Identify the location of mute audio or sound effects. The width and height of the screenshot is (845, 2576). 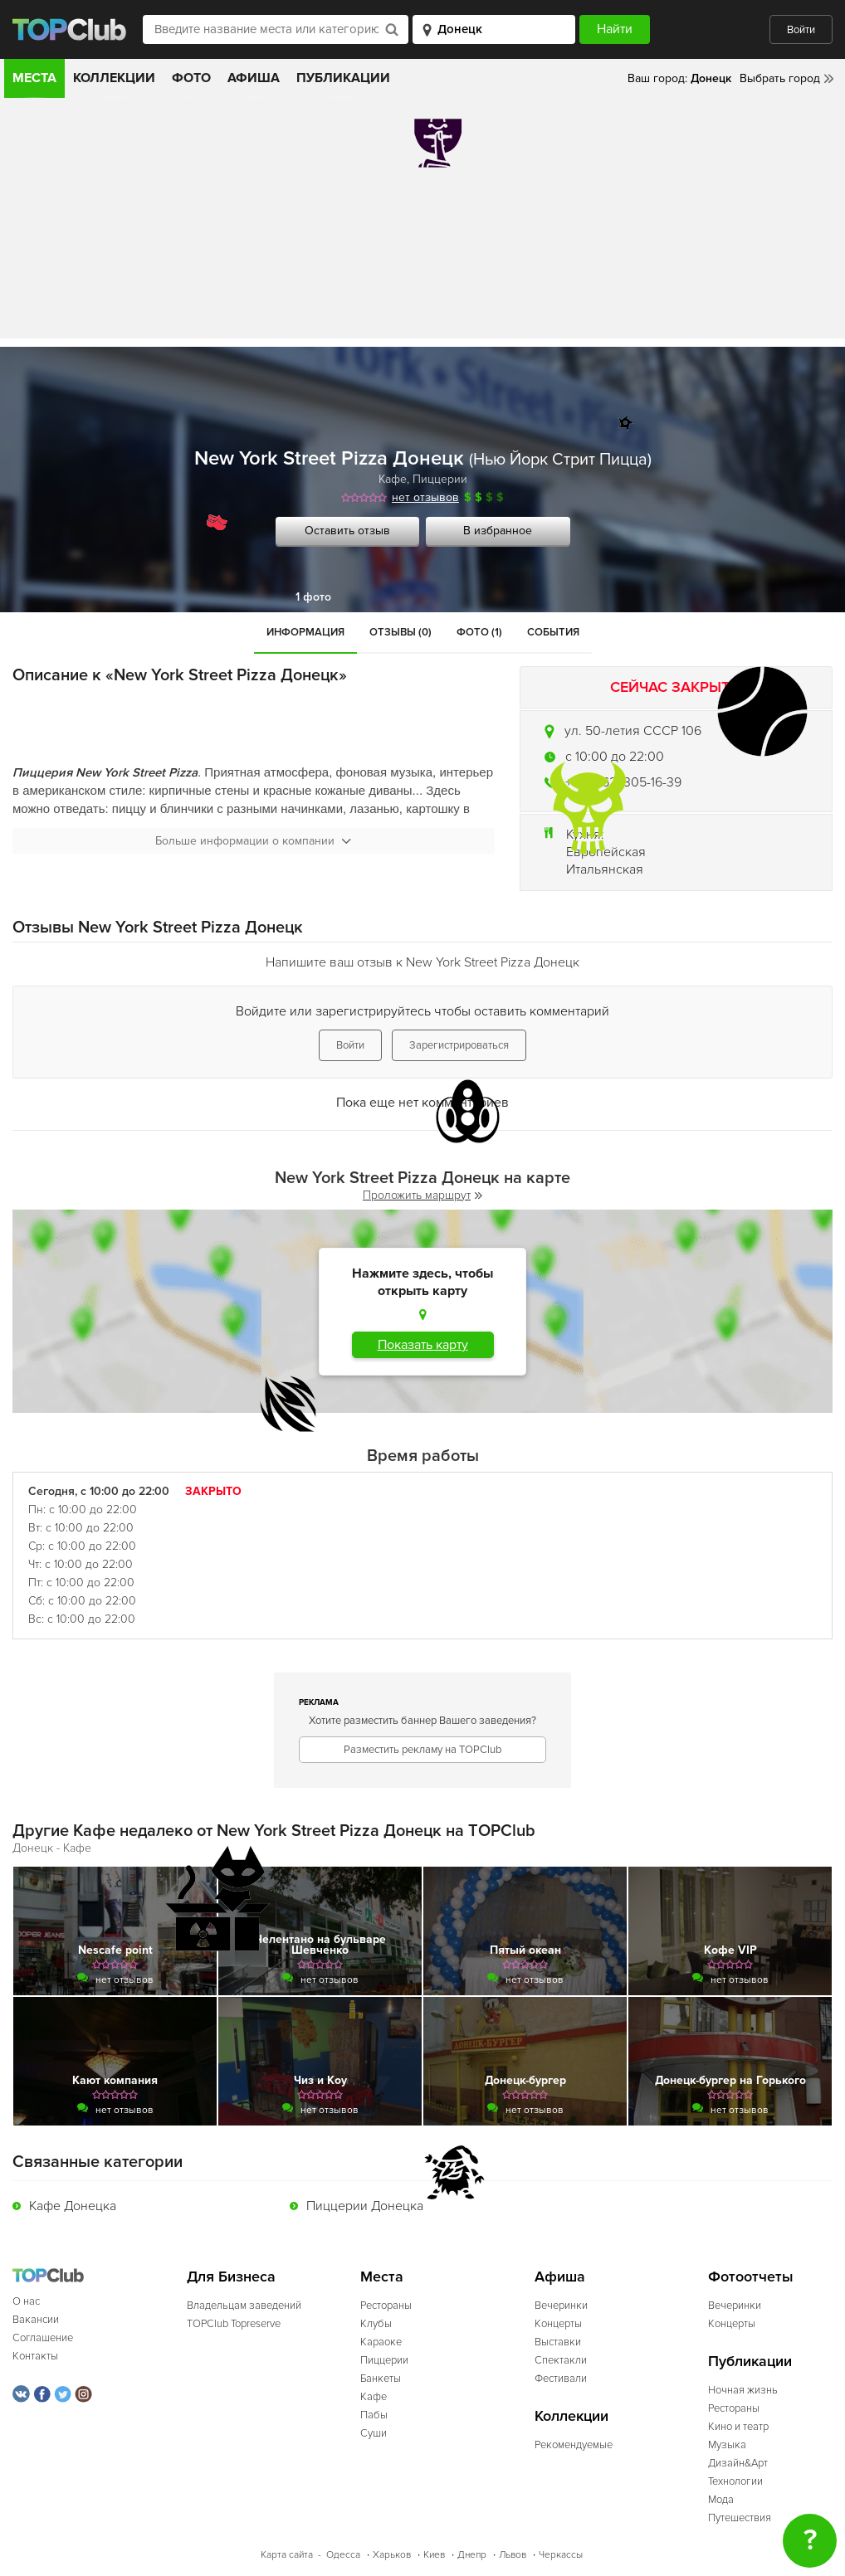
(437, 143).